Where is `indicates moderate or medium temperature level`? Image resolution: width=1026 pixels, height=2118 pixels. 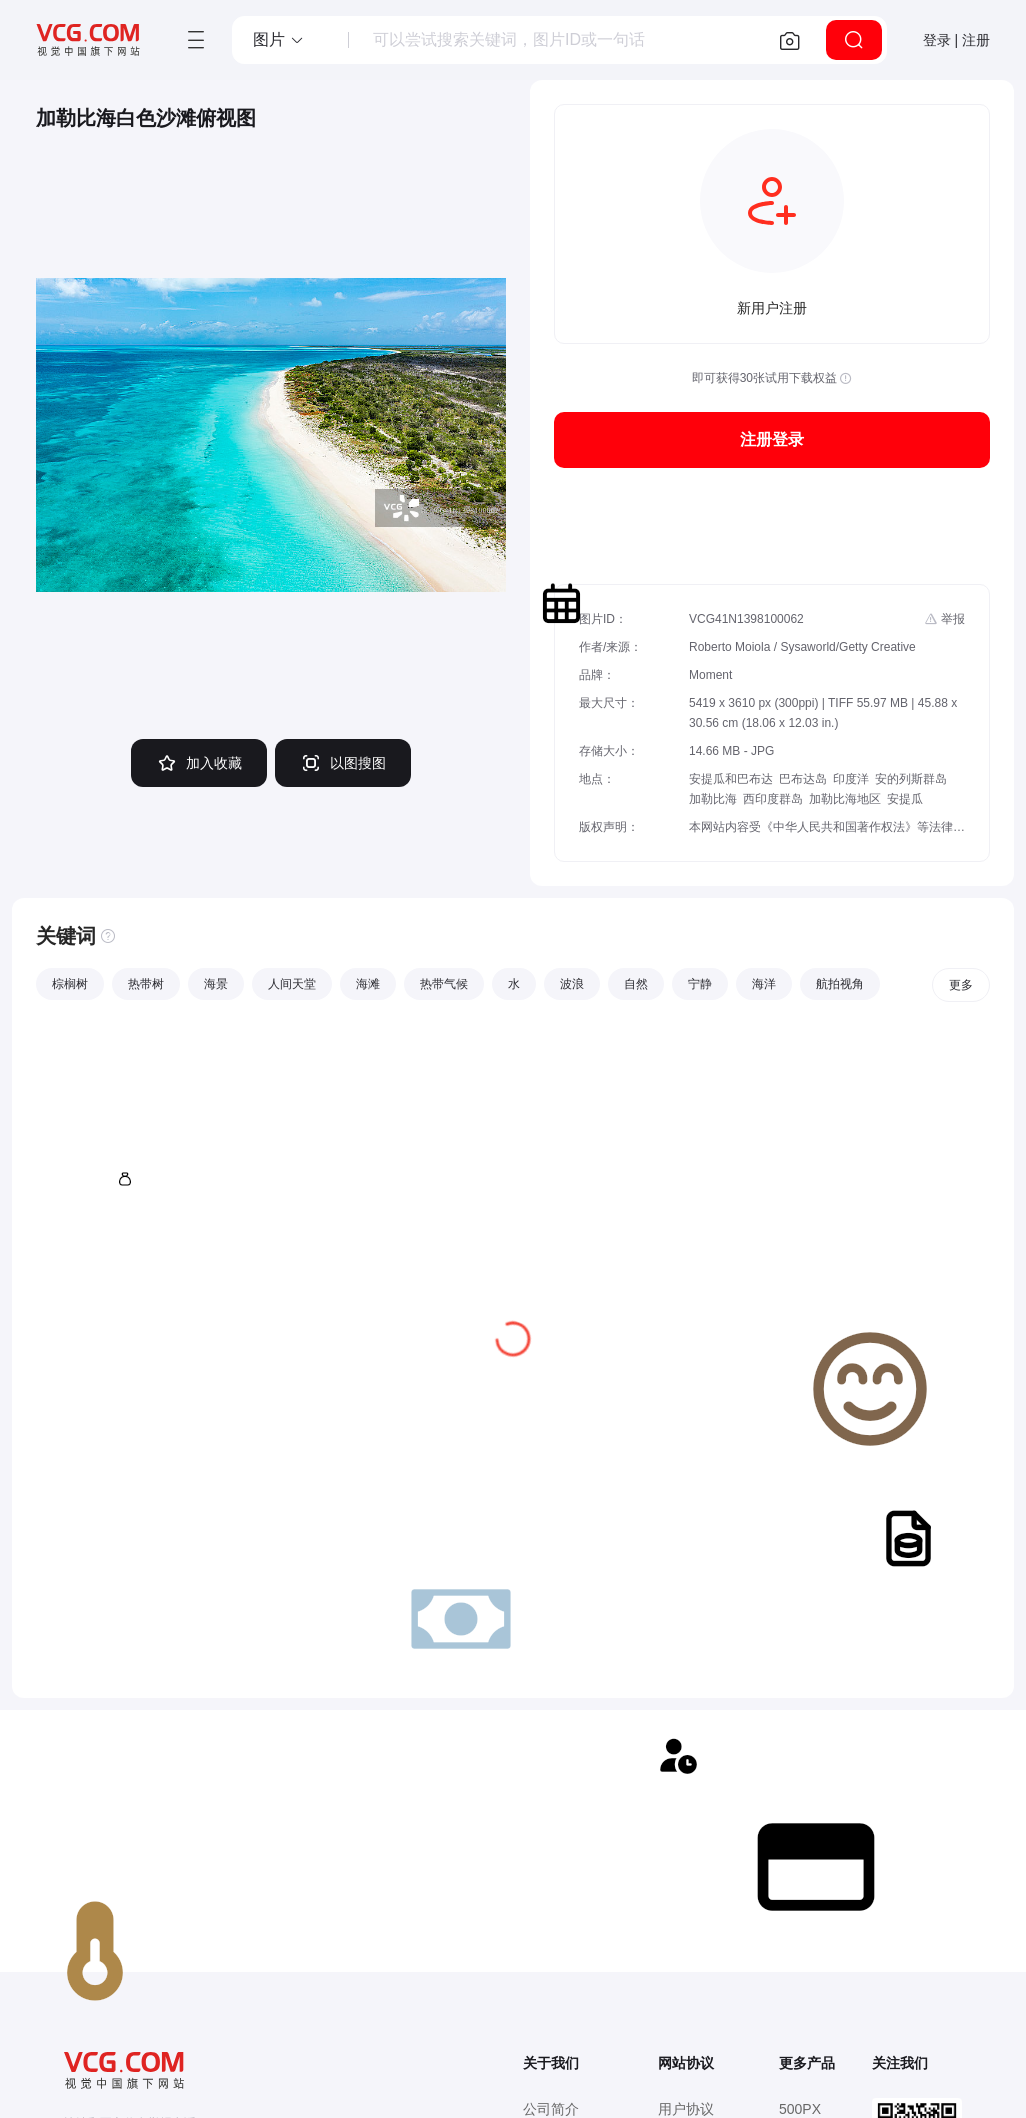 indicates moderate or medium temperature level is located at coordinates (95, 1951).